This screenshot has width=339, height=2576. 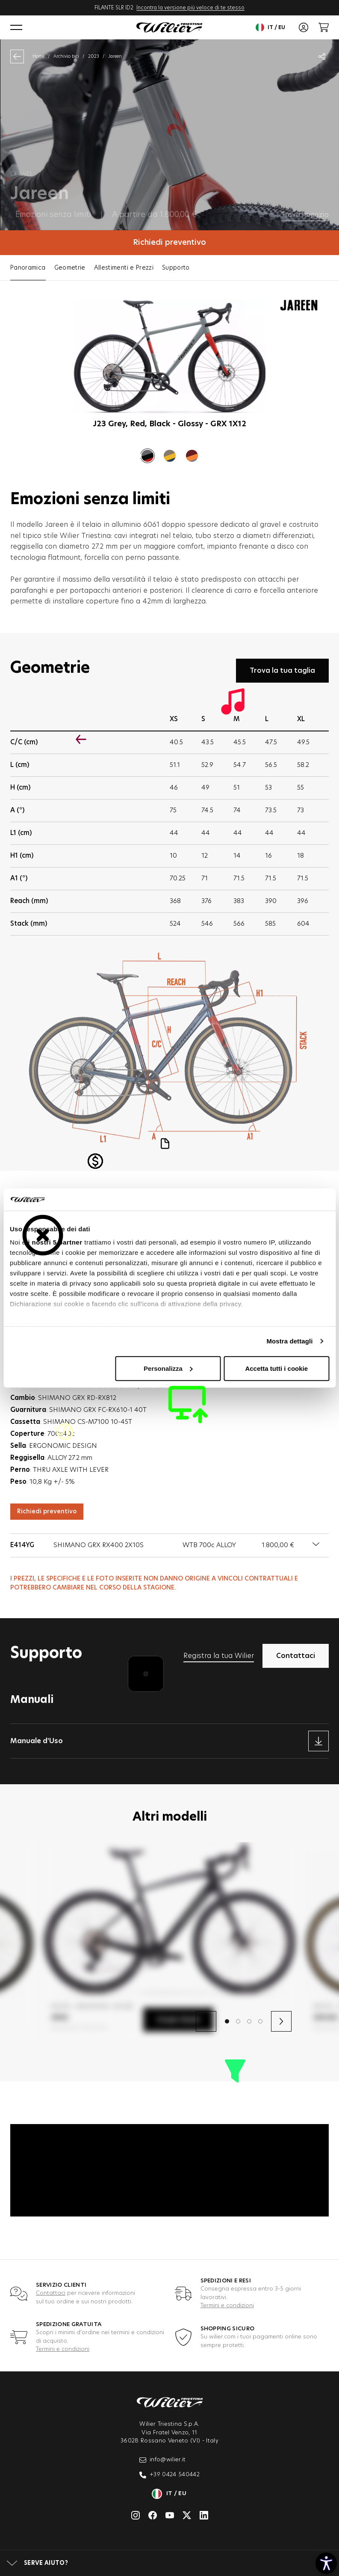 I want to click on go back to the previous screen, so click(x=81, y=739).